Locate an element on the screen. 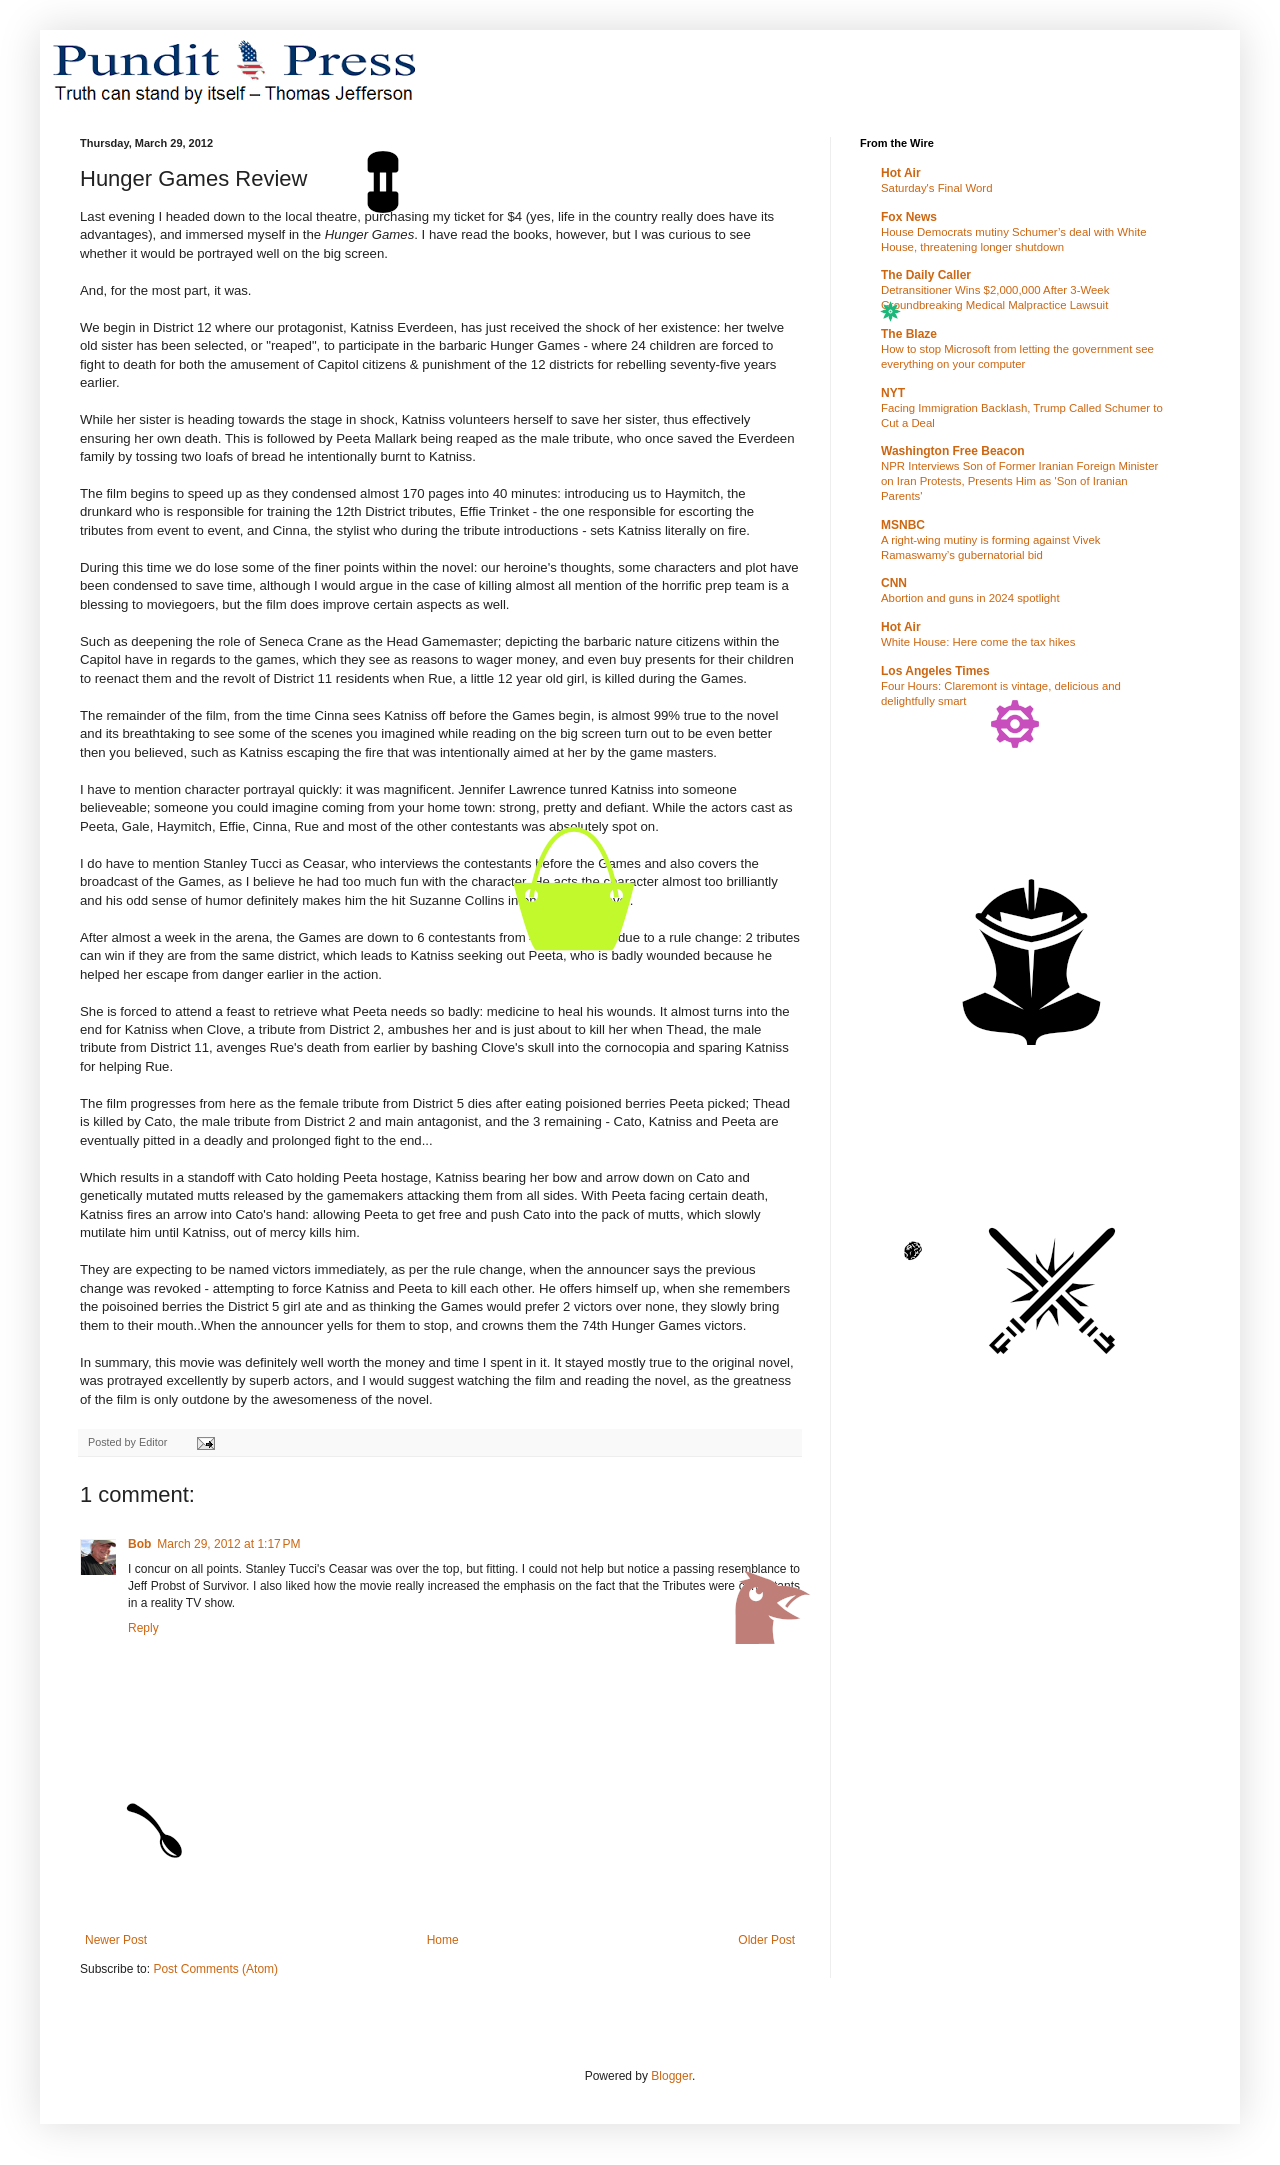 The width and height of the screenshot is (1280, 2165). access settings or preferences is located at coordinates (1015, 724).